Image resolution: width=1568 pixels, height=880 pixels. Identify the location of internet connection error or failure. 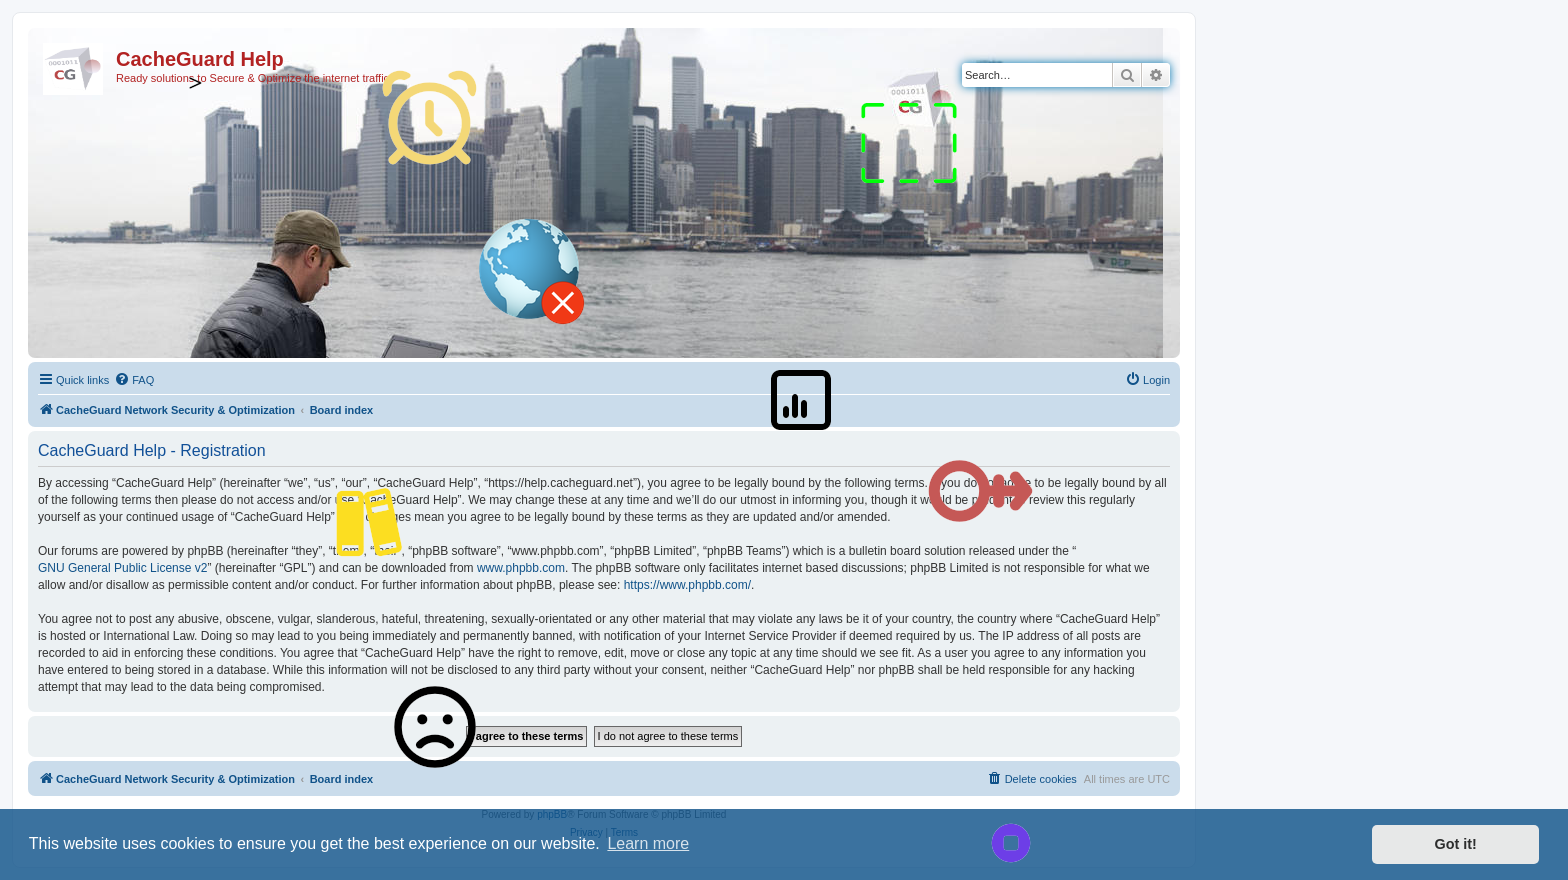
(529, 269).